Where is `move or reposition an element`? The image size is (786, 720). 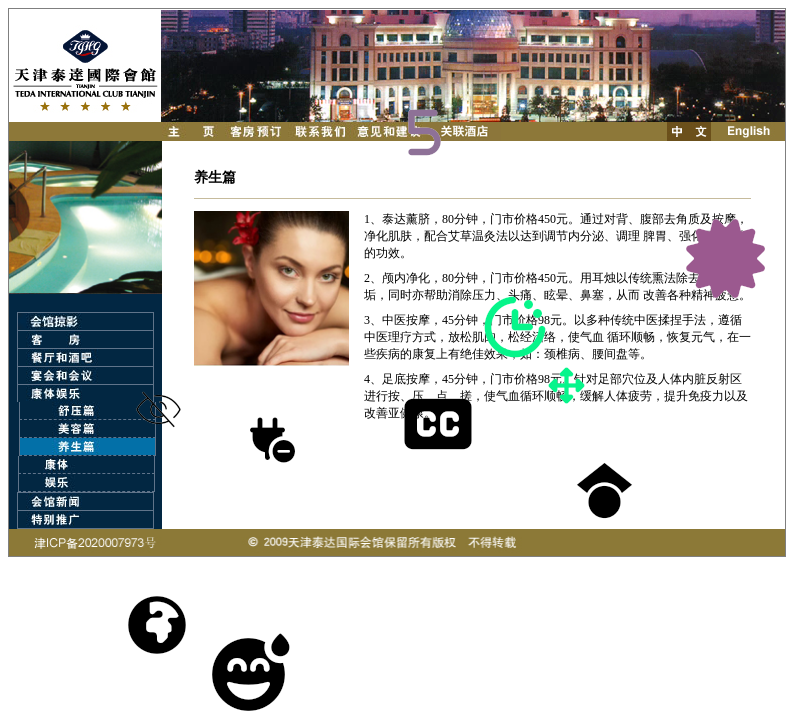
move or reposition an element is located at coordinates (566, 385).